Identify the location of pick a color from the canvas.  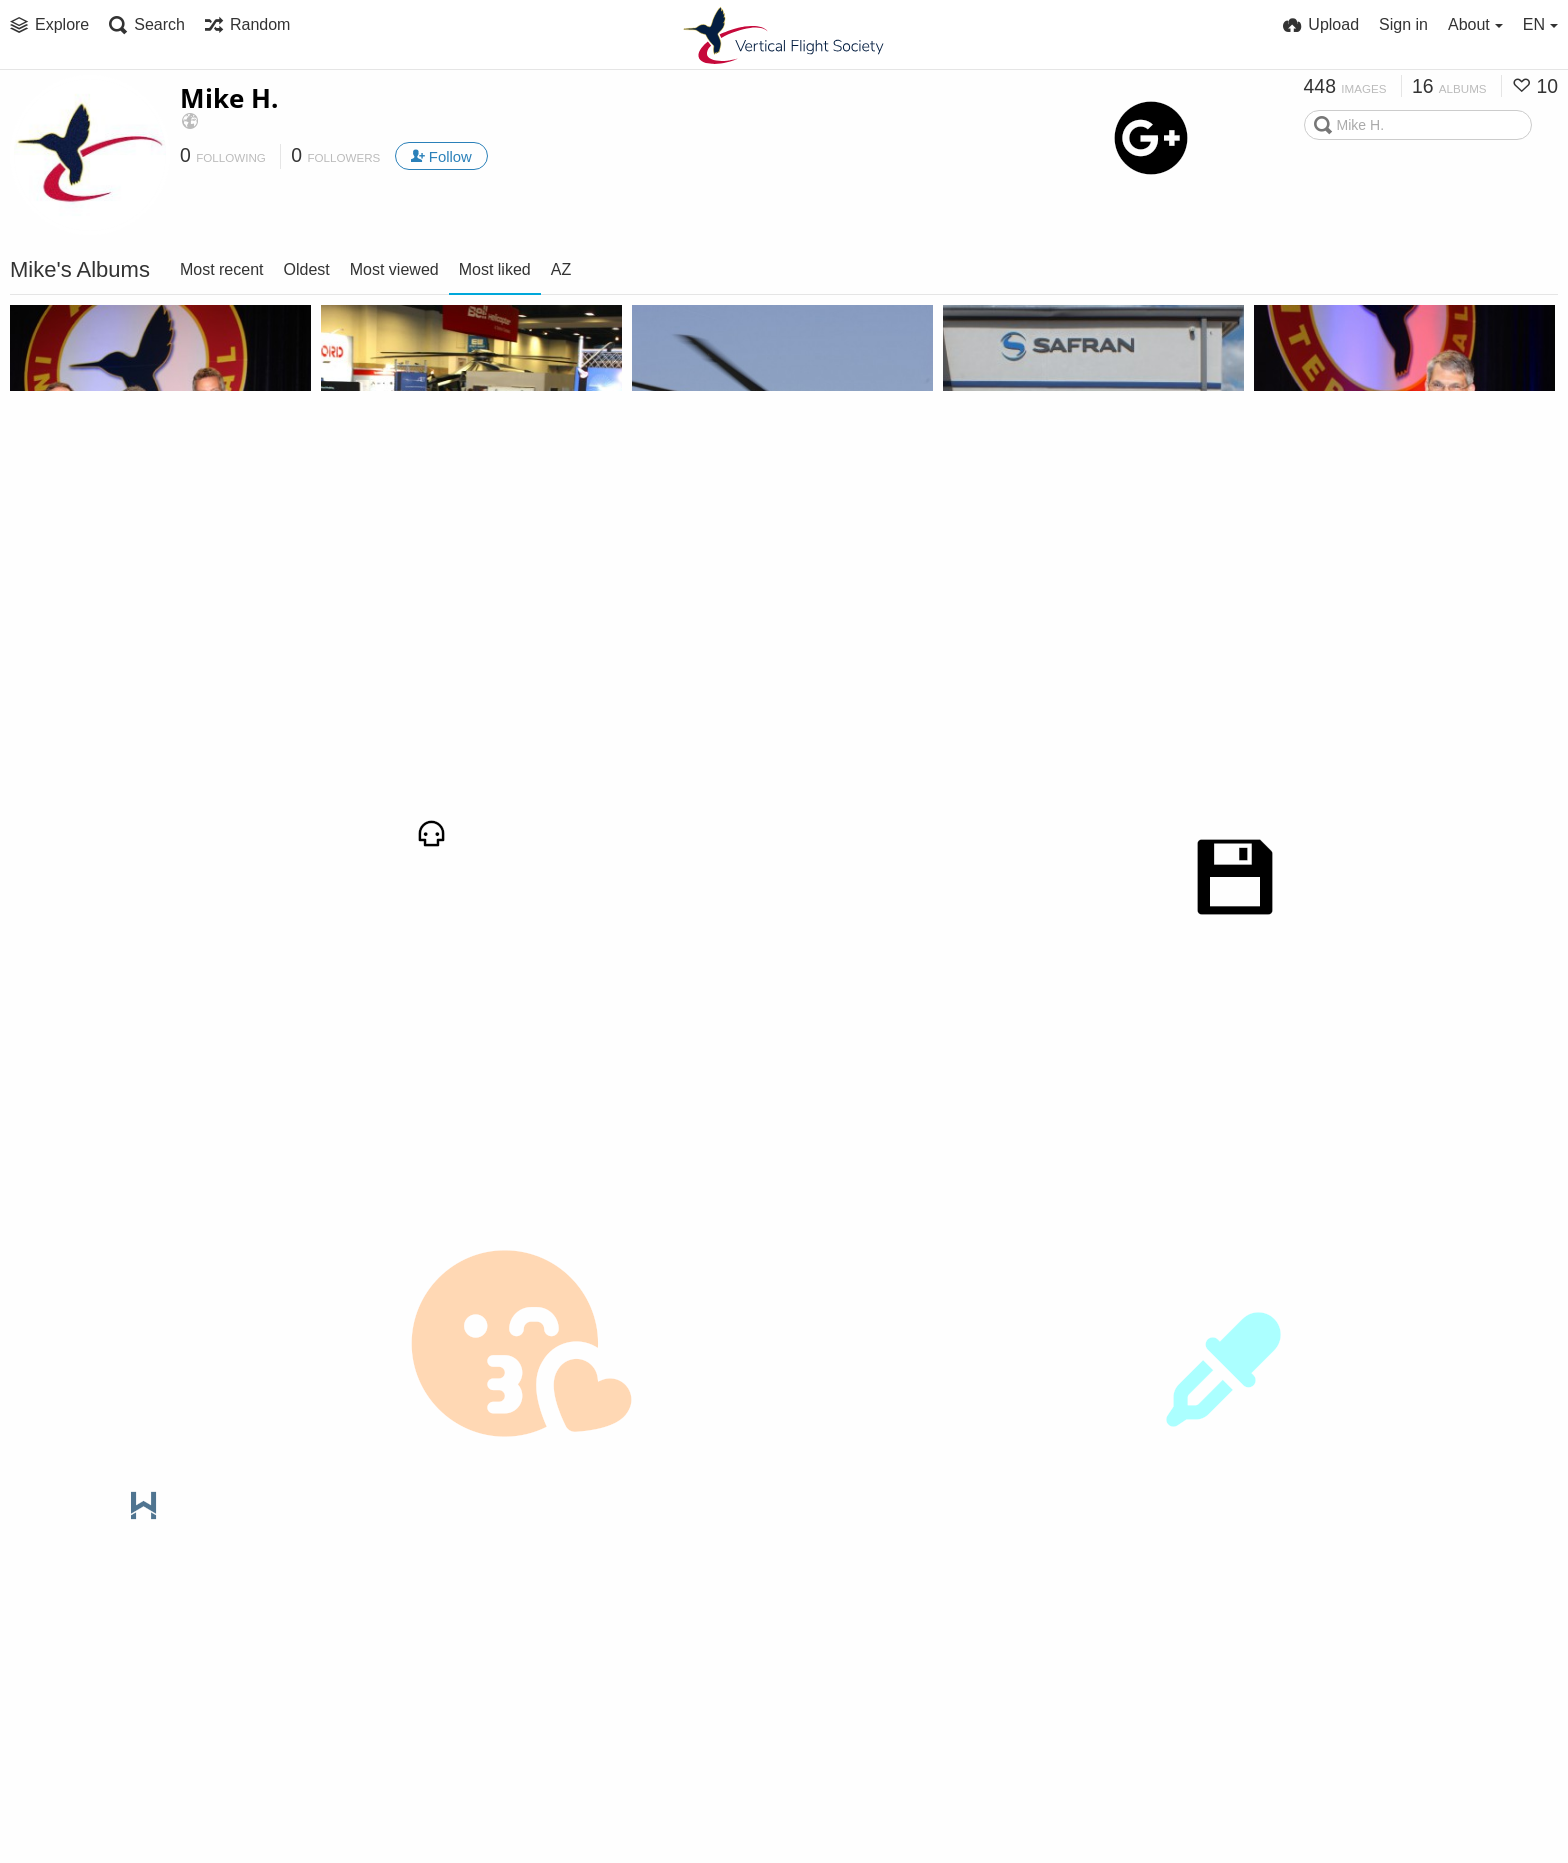
(1223, 1369).